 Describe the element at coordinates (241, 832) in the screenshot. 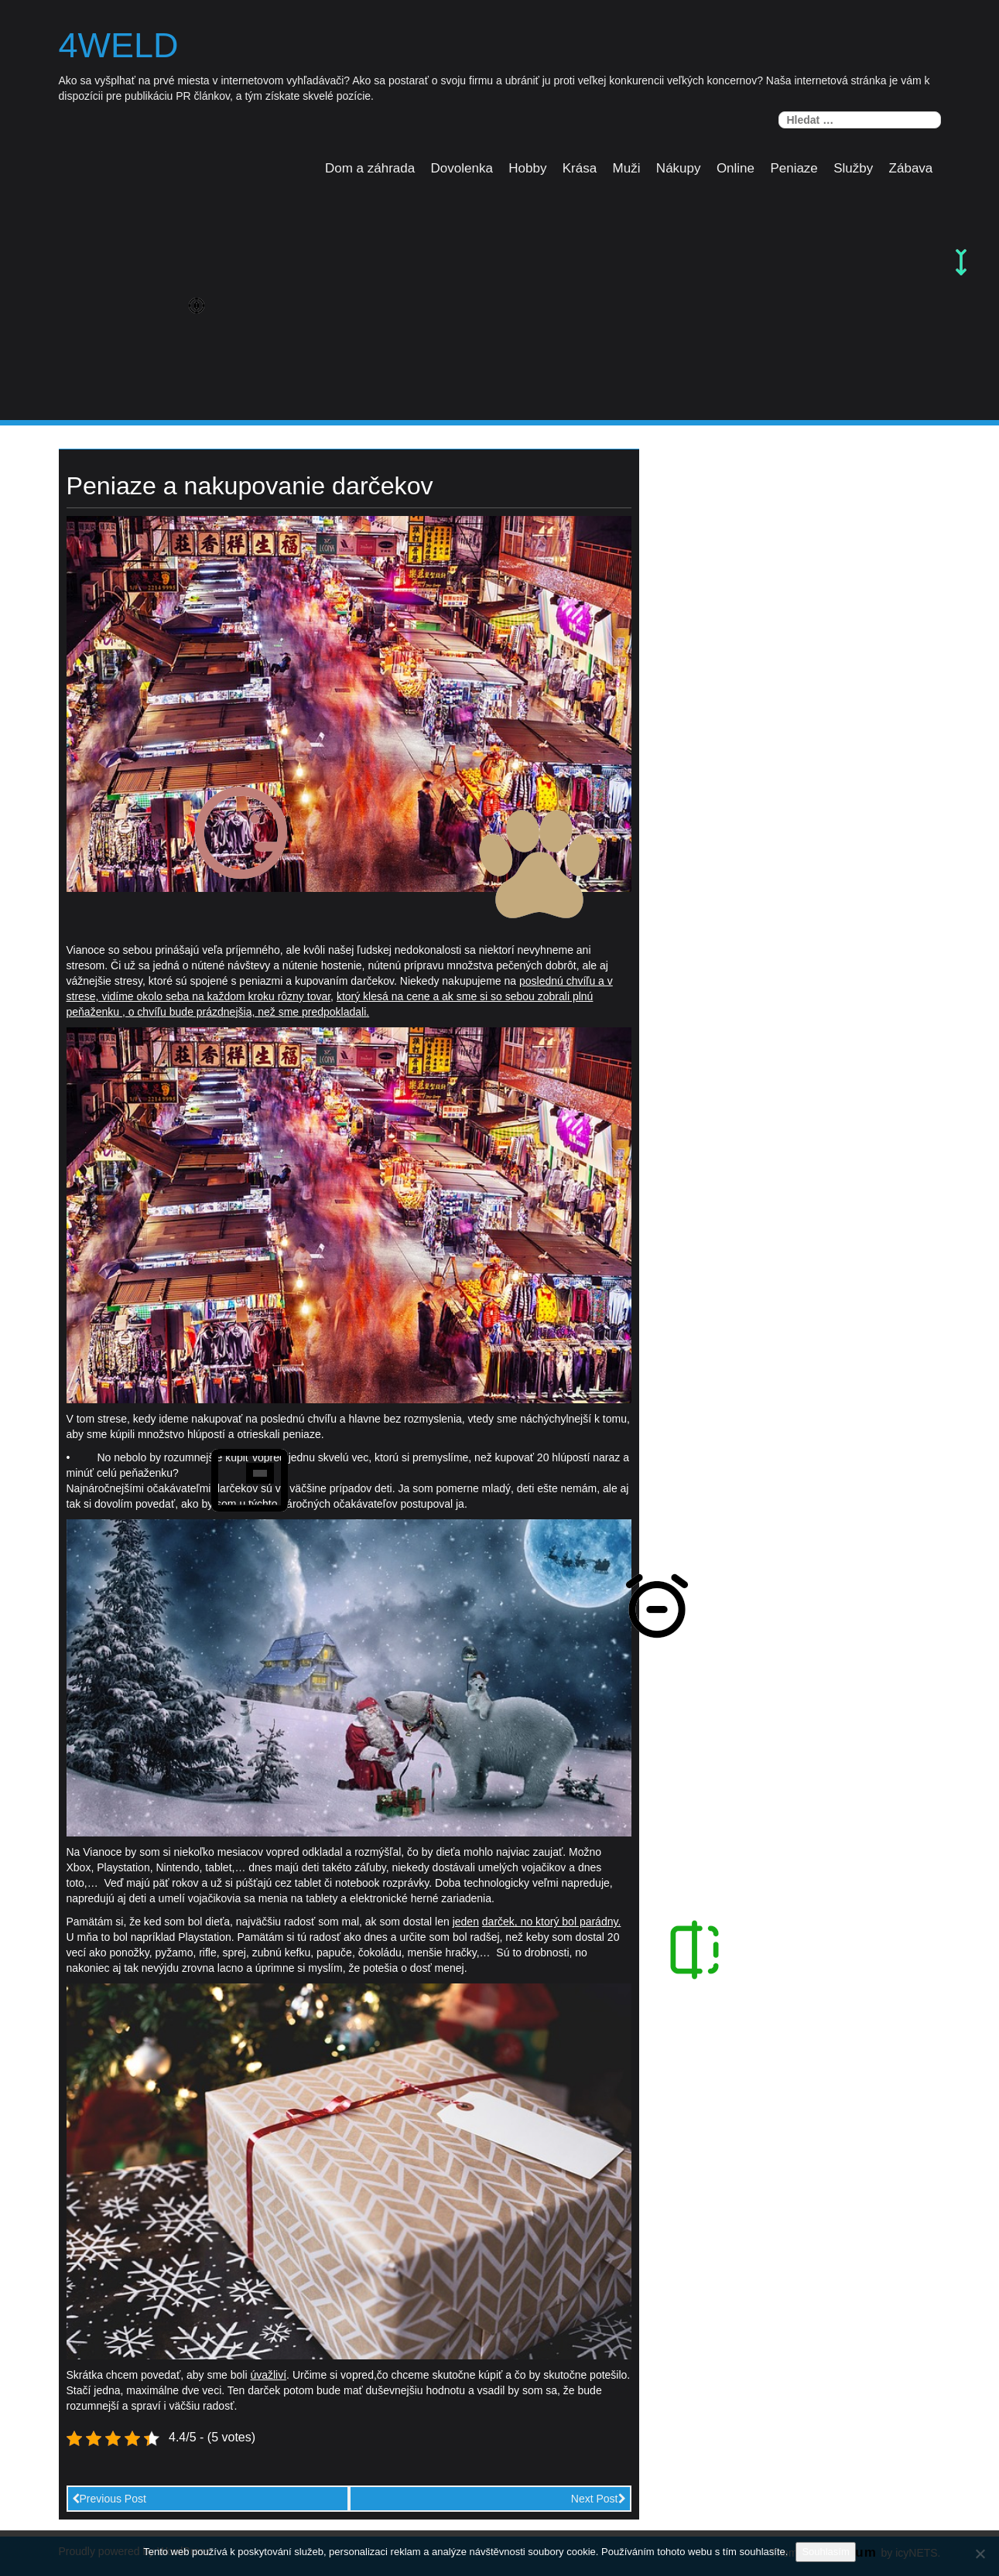

I see `emoji or mood selector looking right` at that location.